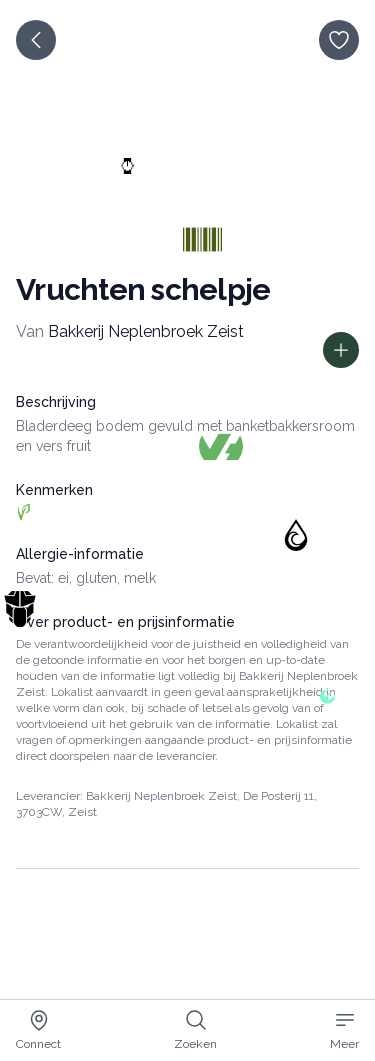  What do you see at coordinates (202, 239) in the screenshot?
I see `link to Wikidata knowledge base` at bounding box center [202, 239].